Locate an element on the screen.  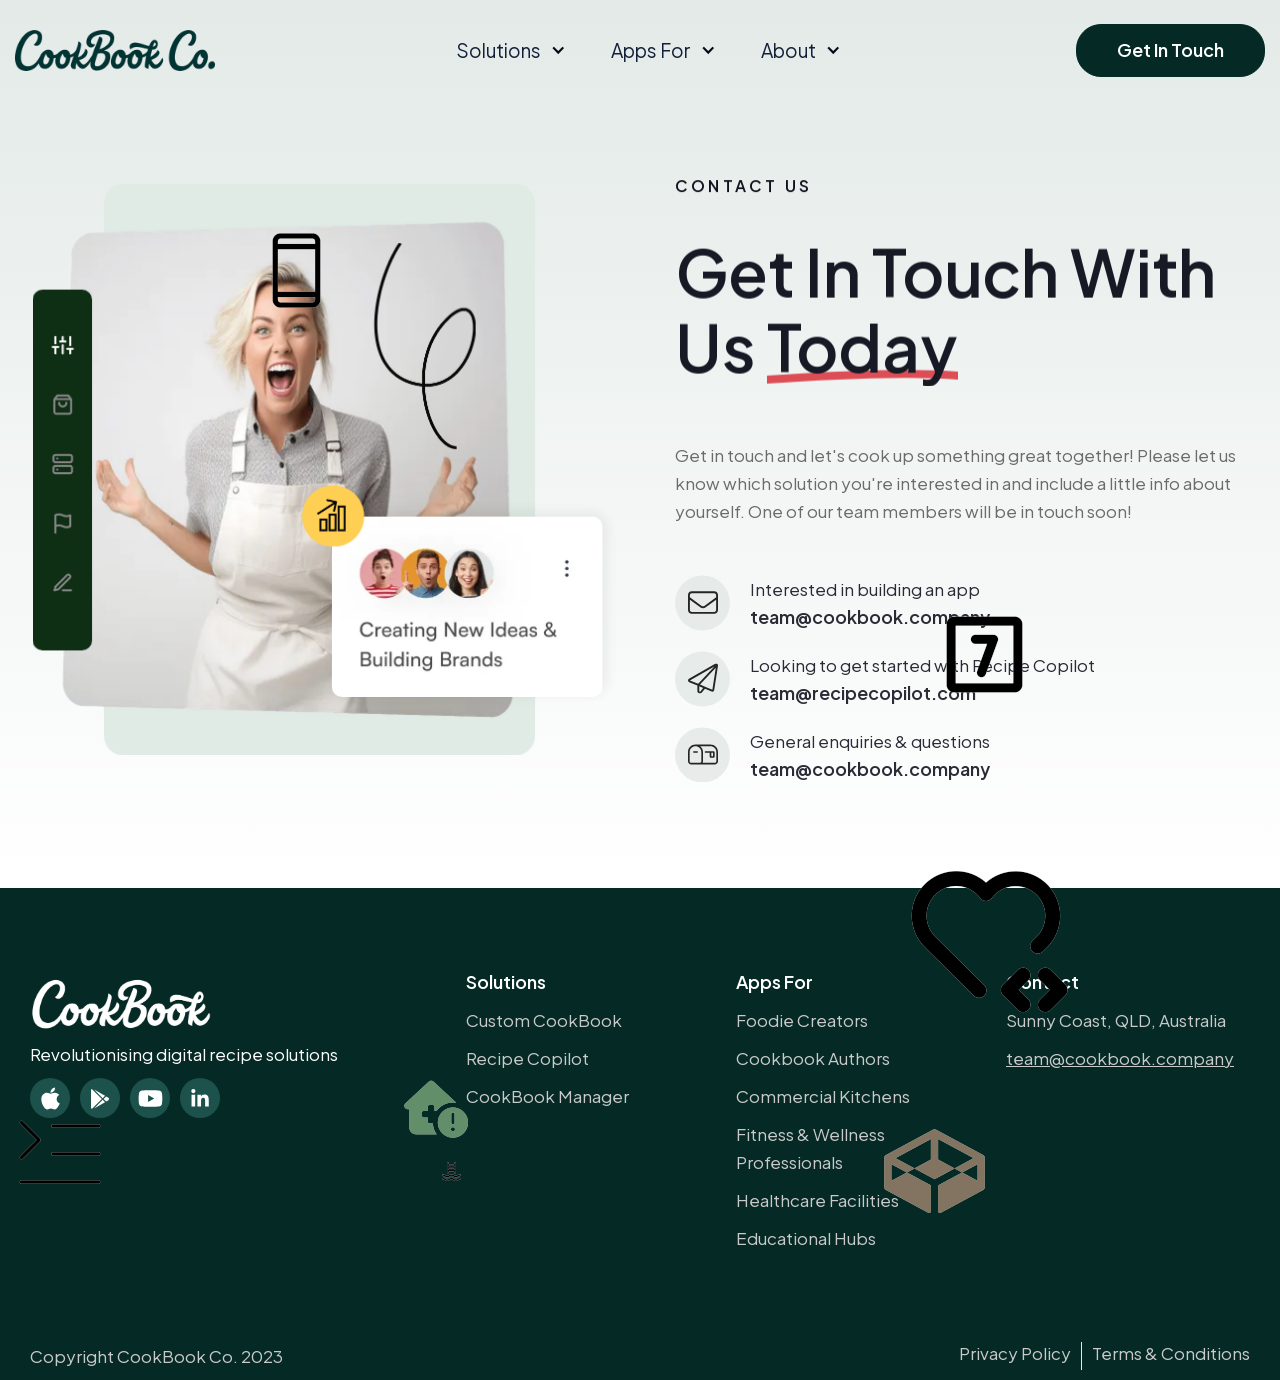
switch to mobile view is located at coordinates (296, 270).